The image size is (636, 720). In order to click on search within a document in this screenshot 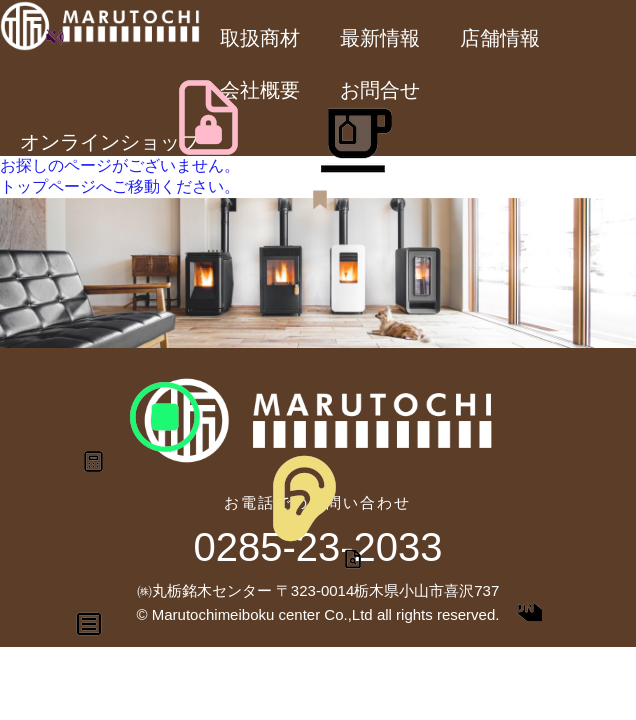, I will do `click(353, 559)`.